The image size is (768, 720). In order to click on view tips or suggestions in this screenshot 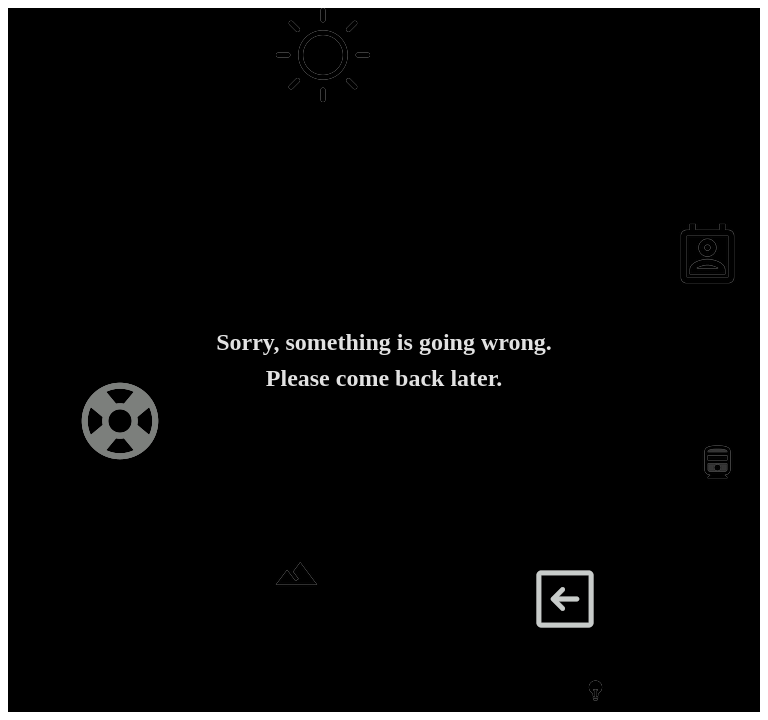, I will do `click(595, 690)`.